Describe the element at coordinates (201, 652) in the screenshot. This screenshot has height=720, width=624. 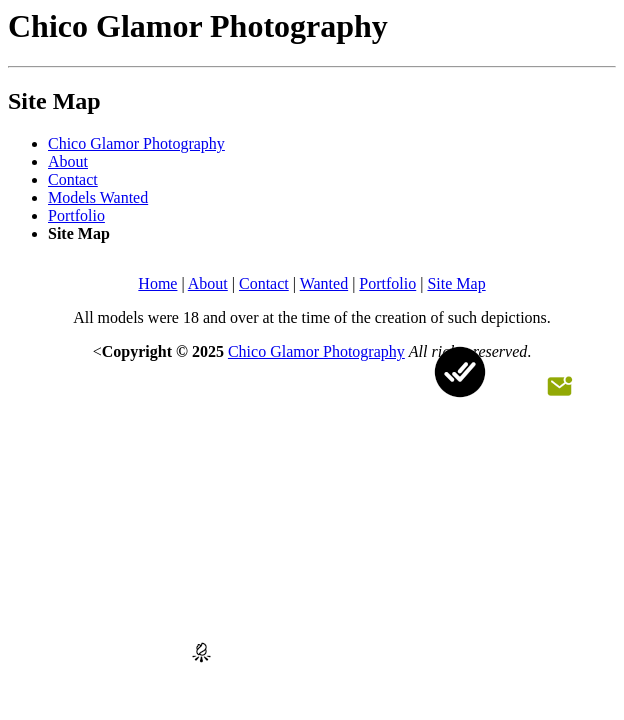
I see `access campfire or outdoor activity features` at that location.